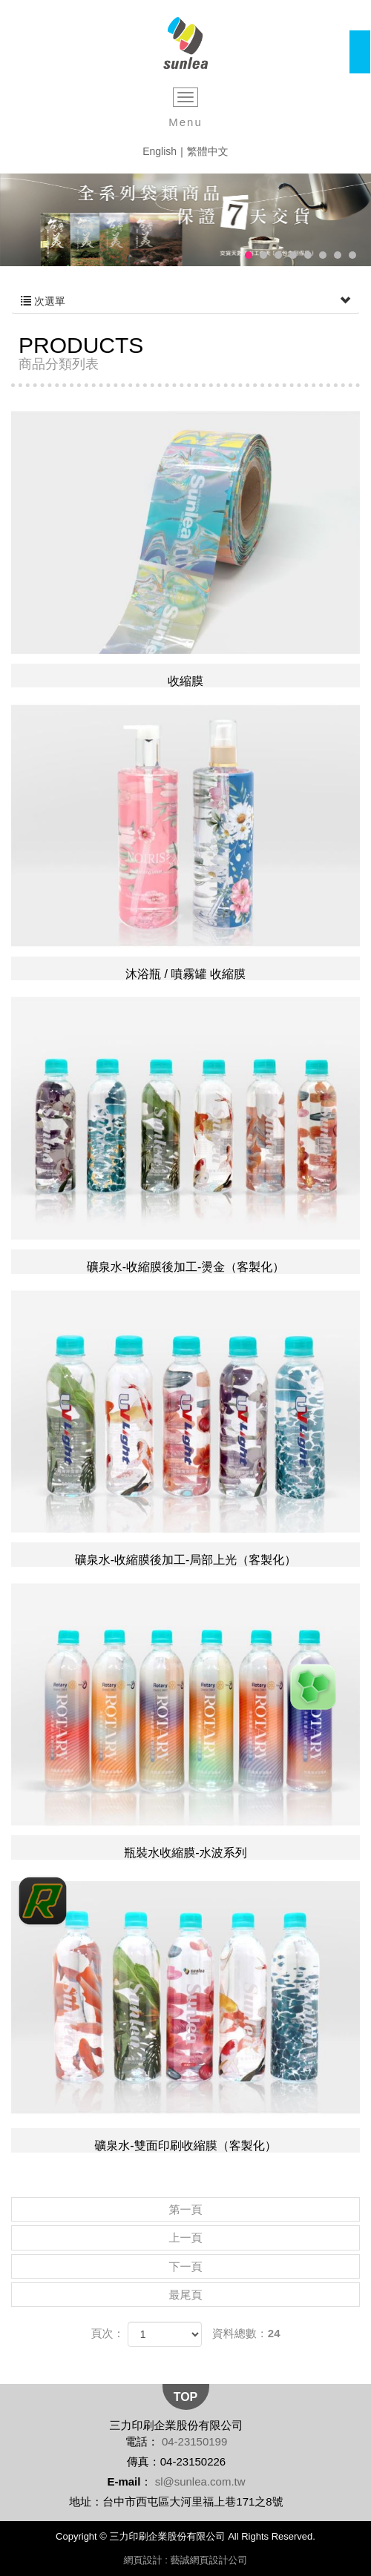 The height and width of the screenshot is (2576, 371). Describe the element at coordinates (313, 1687) in the screenshot. I see `open ghex hex editor application` at that location.